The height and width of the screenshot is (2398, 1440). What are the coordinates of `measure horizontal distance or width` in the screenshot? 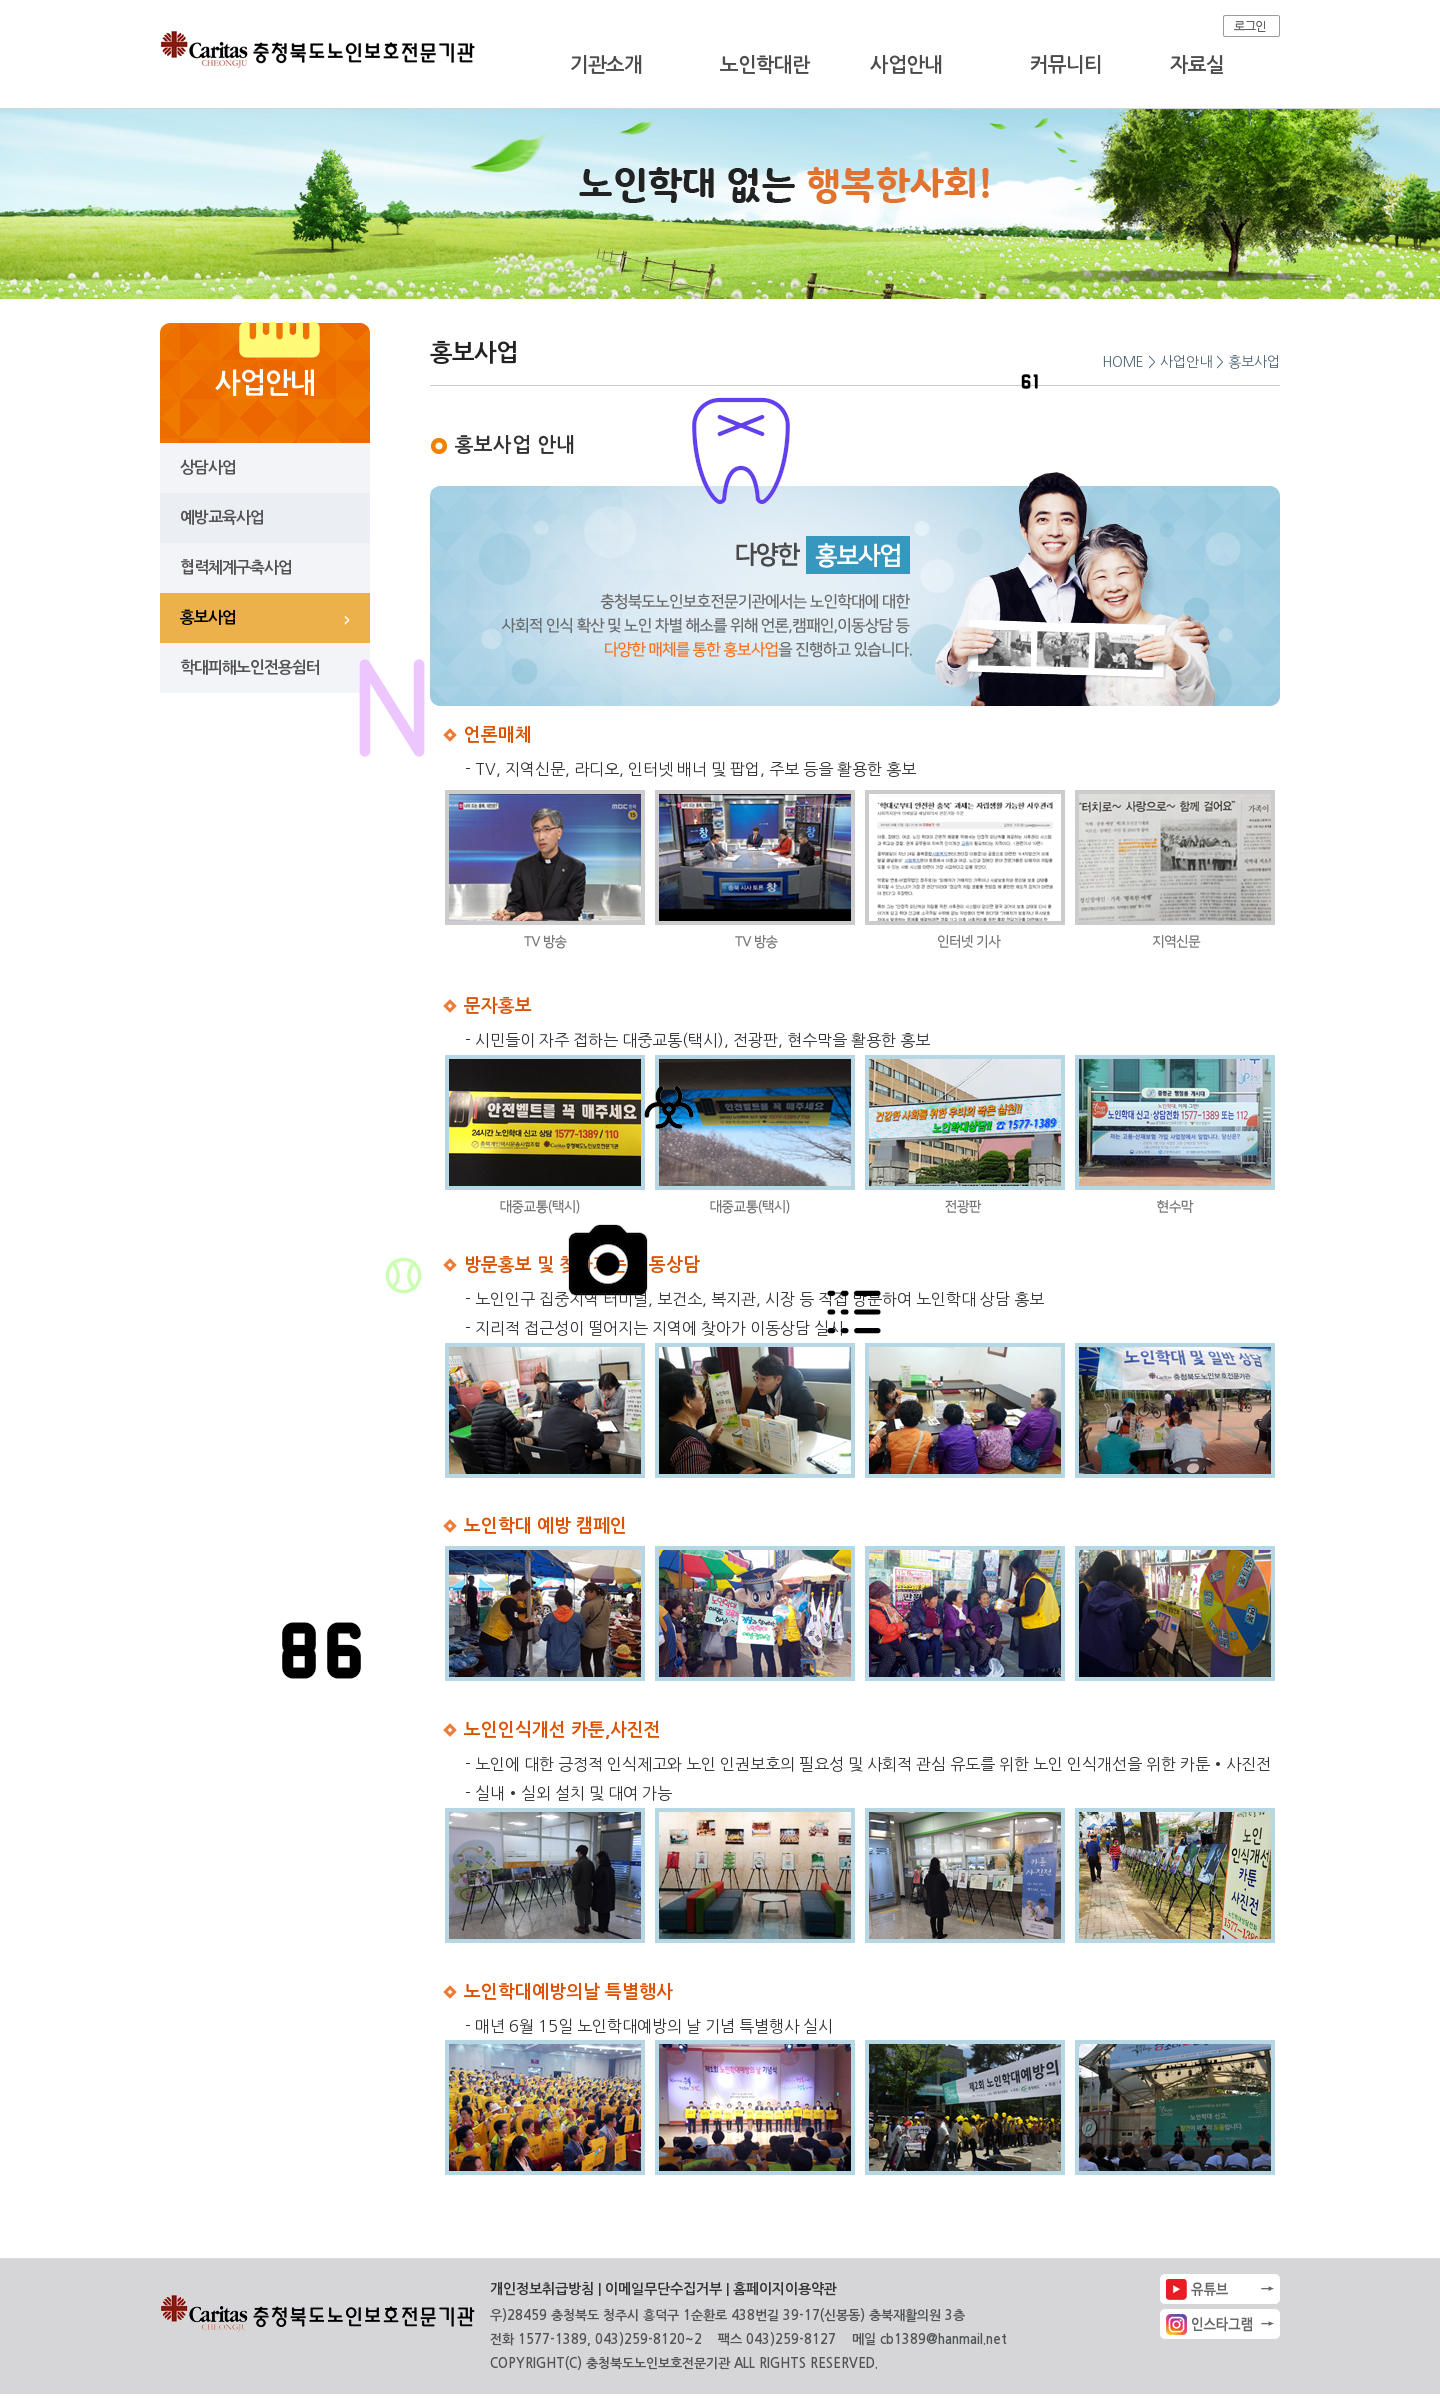 It's located at (279, 339).